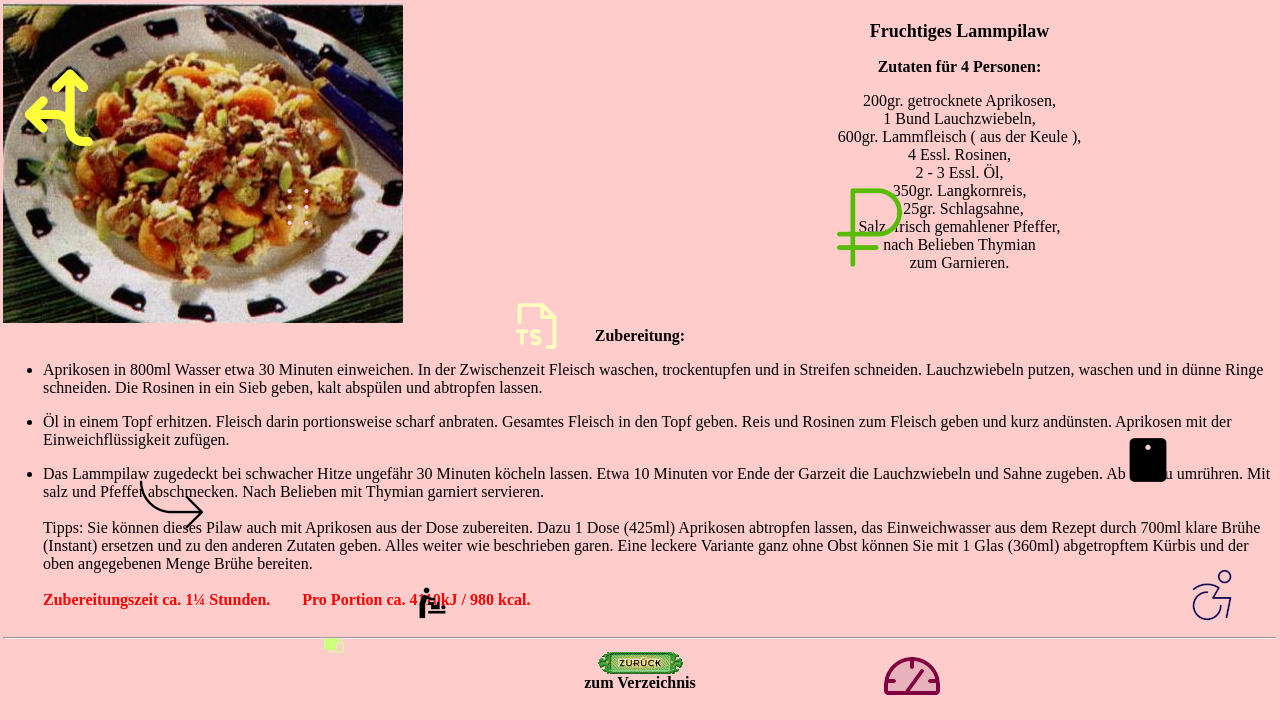  Describe the element at coordinates (432, 603) in the screenshot. I see `indicates baby changing station nearby` at that location.